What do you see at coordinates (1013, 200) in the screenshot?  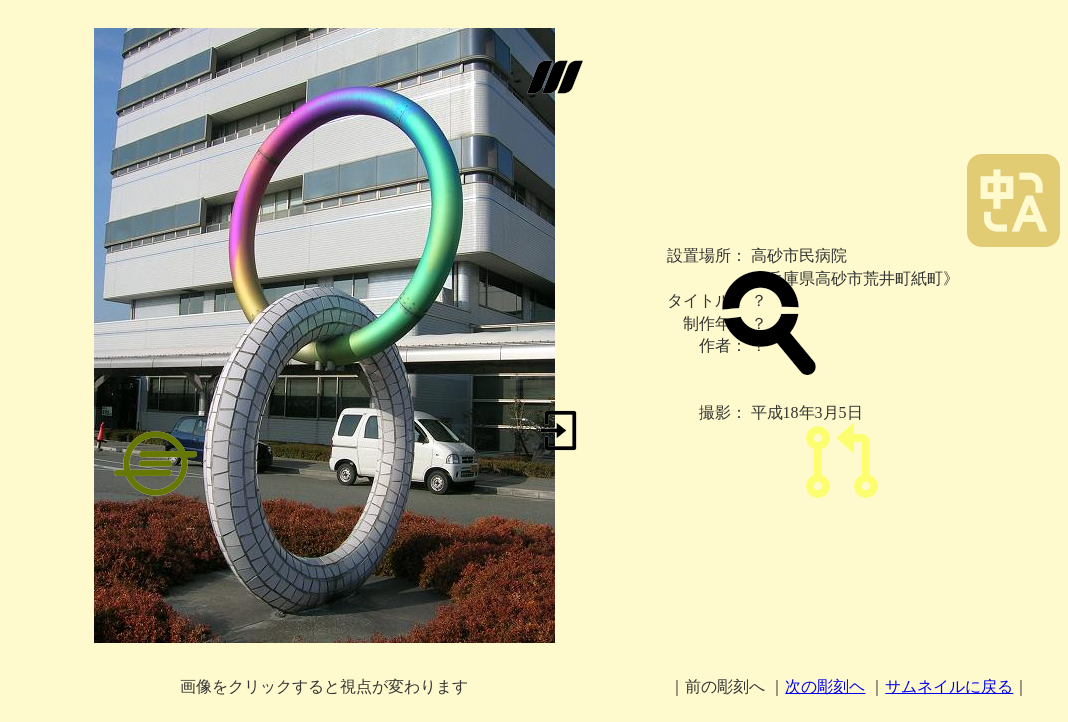 I see `open immersive translate extension` at bounding box center [1013, 200].